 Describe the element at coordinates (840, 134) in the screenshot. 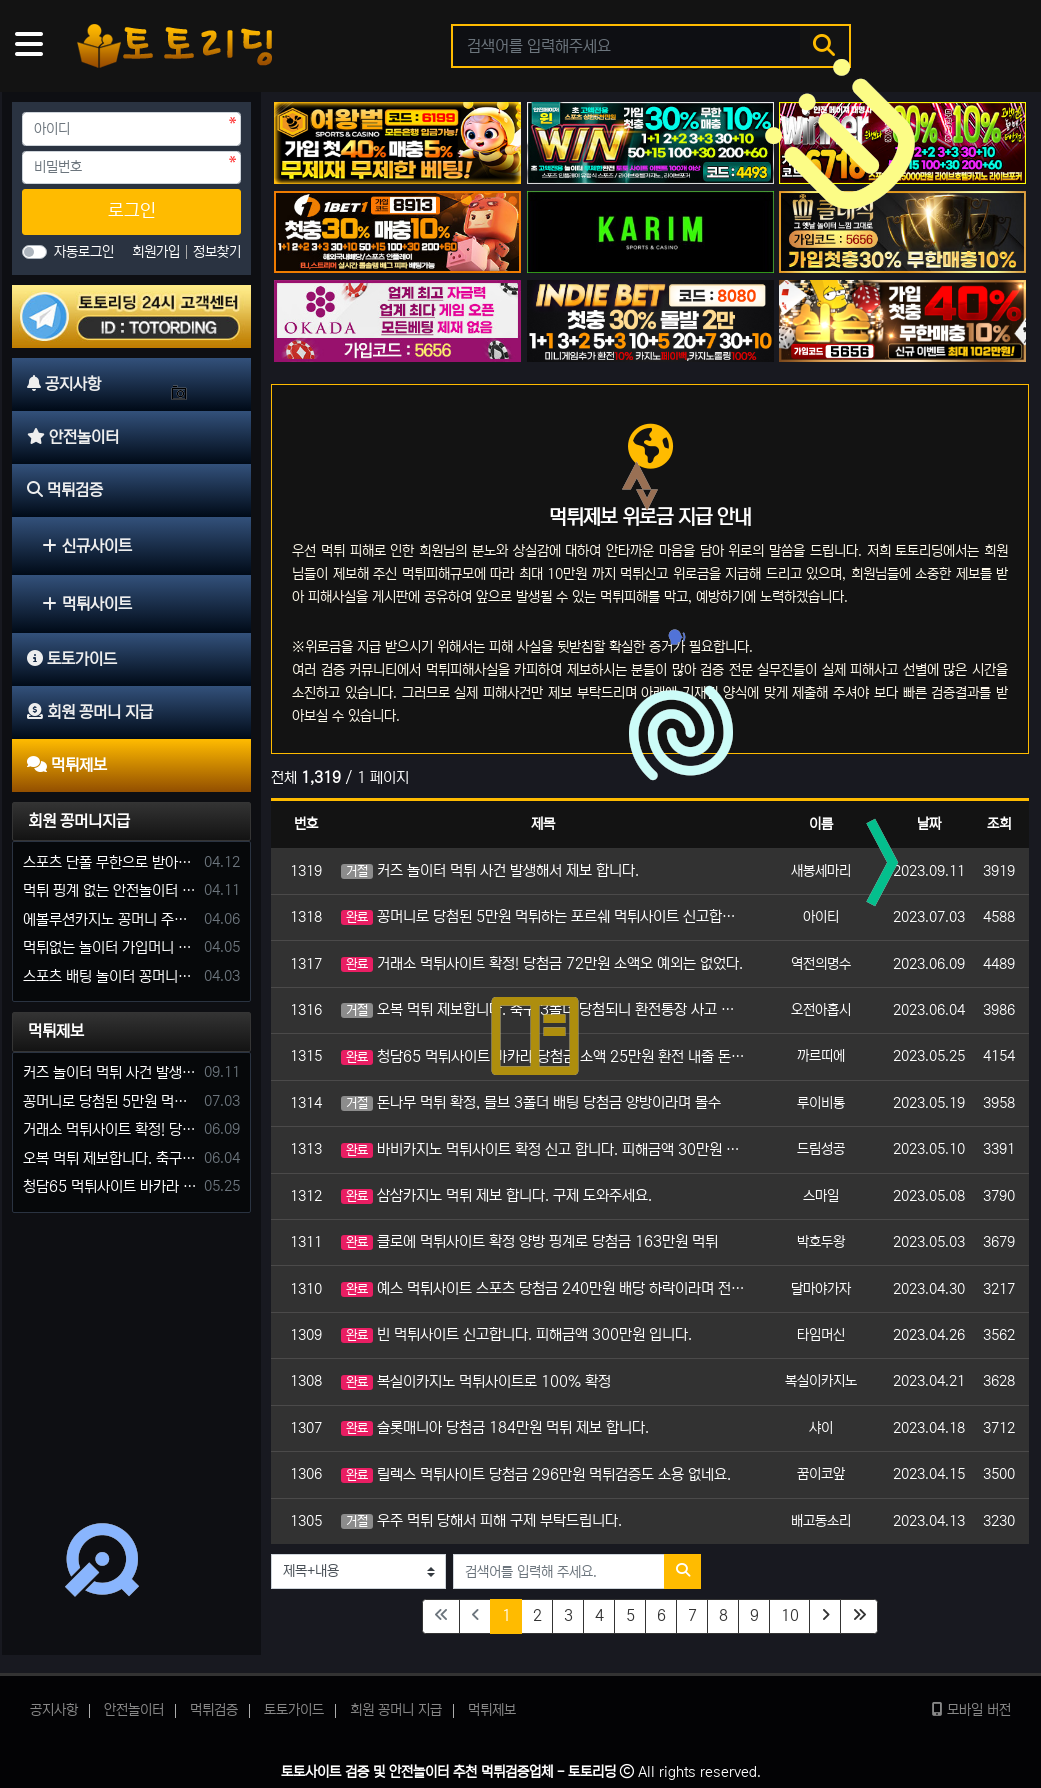

I see `i3 window manager logo` at that location.